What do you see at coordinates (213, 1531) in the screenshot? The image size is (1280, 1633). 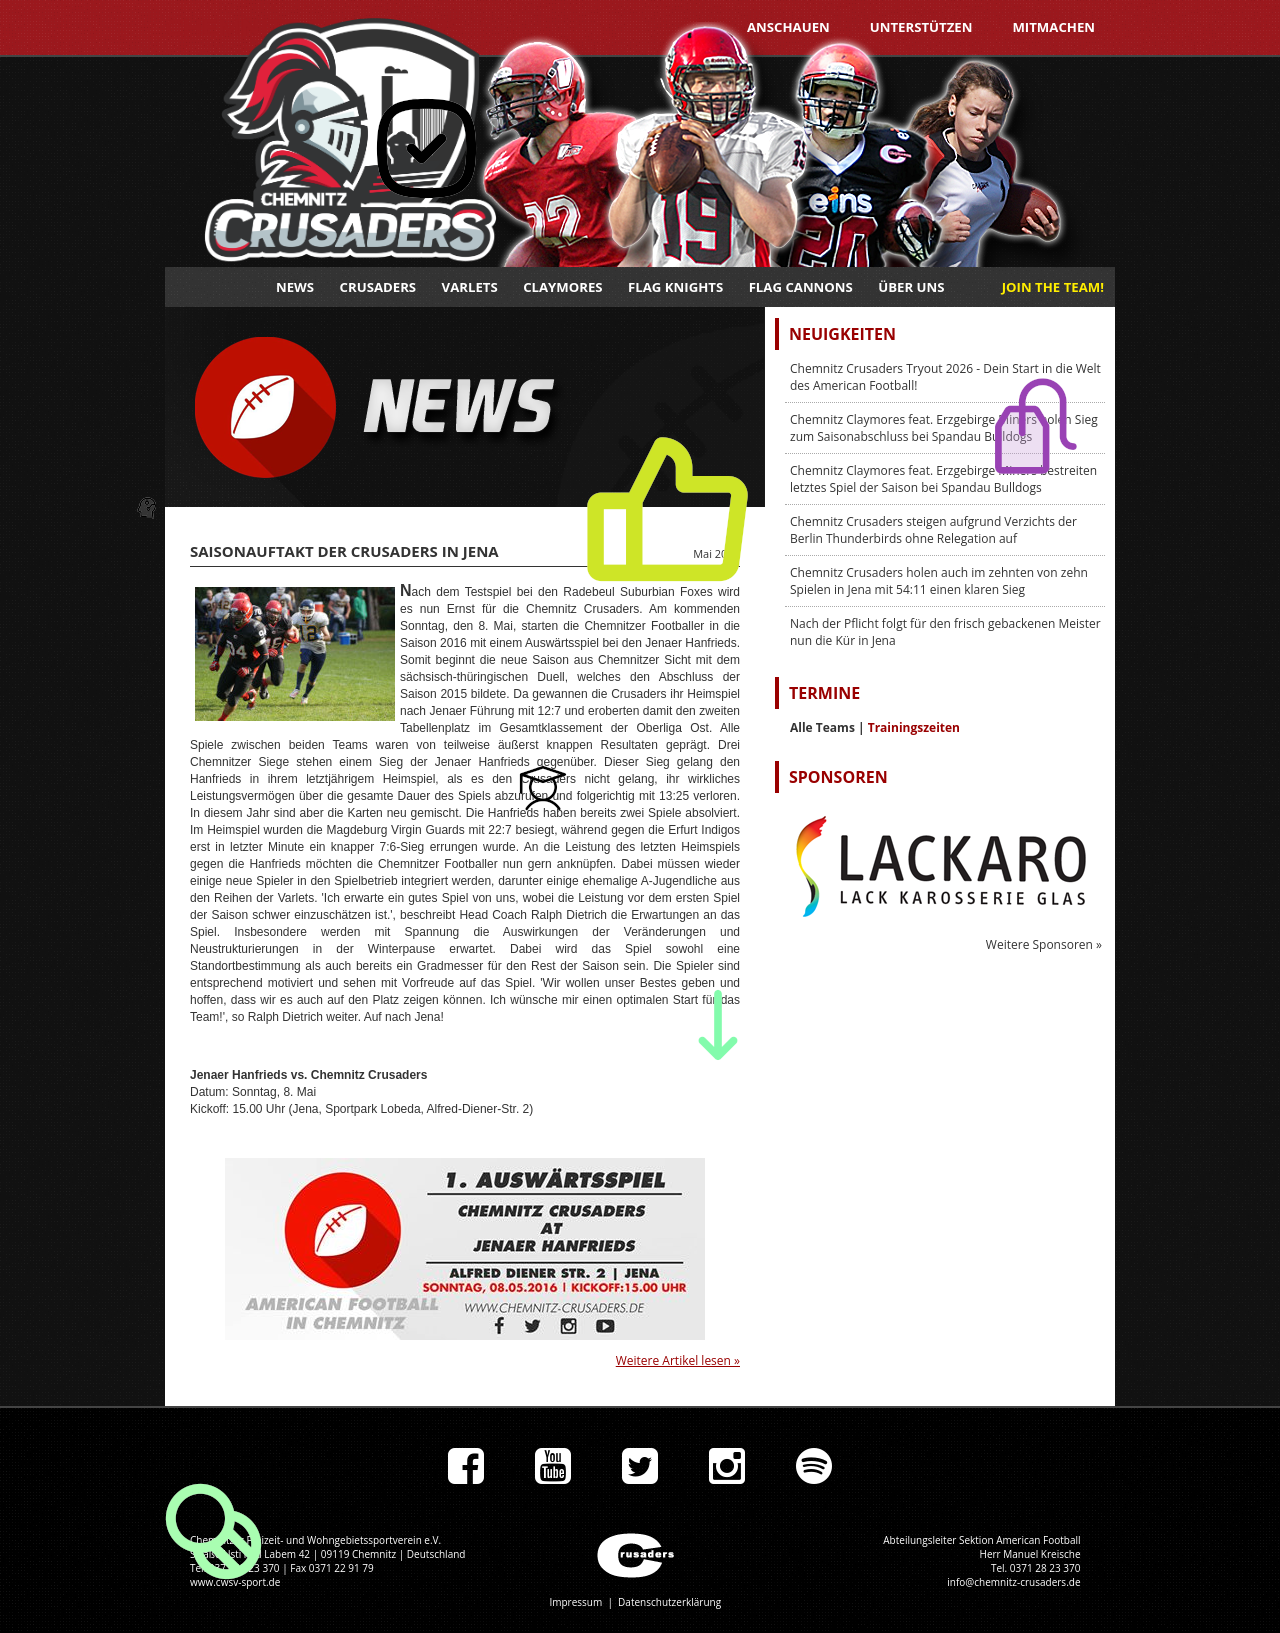 I see `subtract or remove a shape from selection` at bounding box center [213, 1531].